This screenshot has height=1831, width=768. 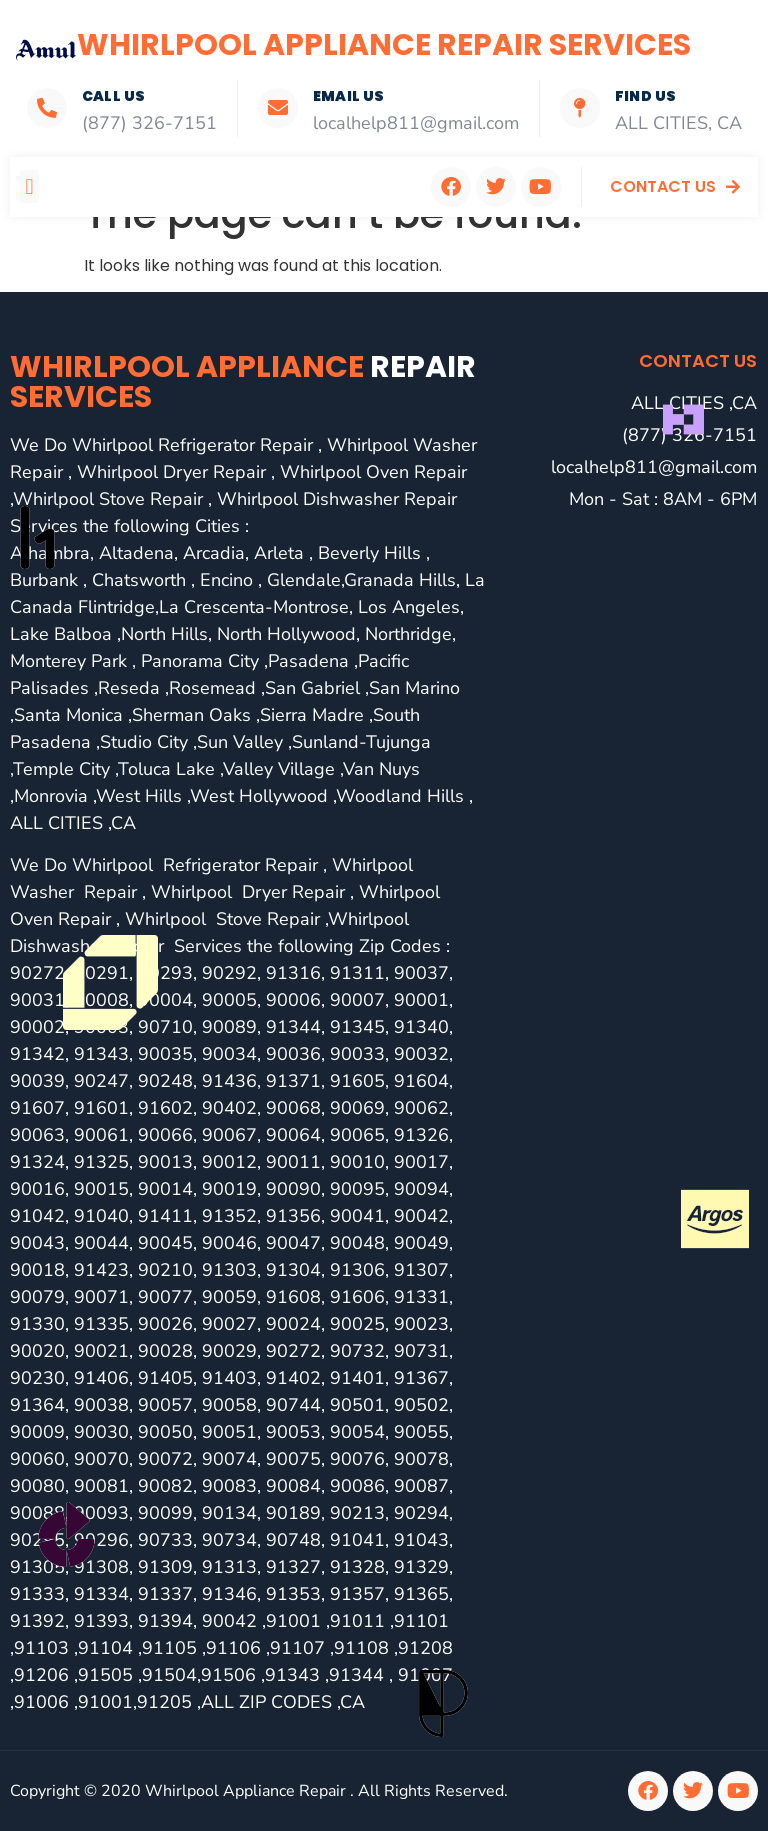 I want to click on aqua security company logo, so click(x=110, y=982).